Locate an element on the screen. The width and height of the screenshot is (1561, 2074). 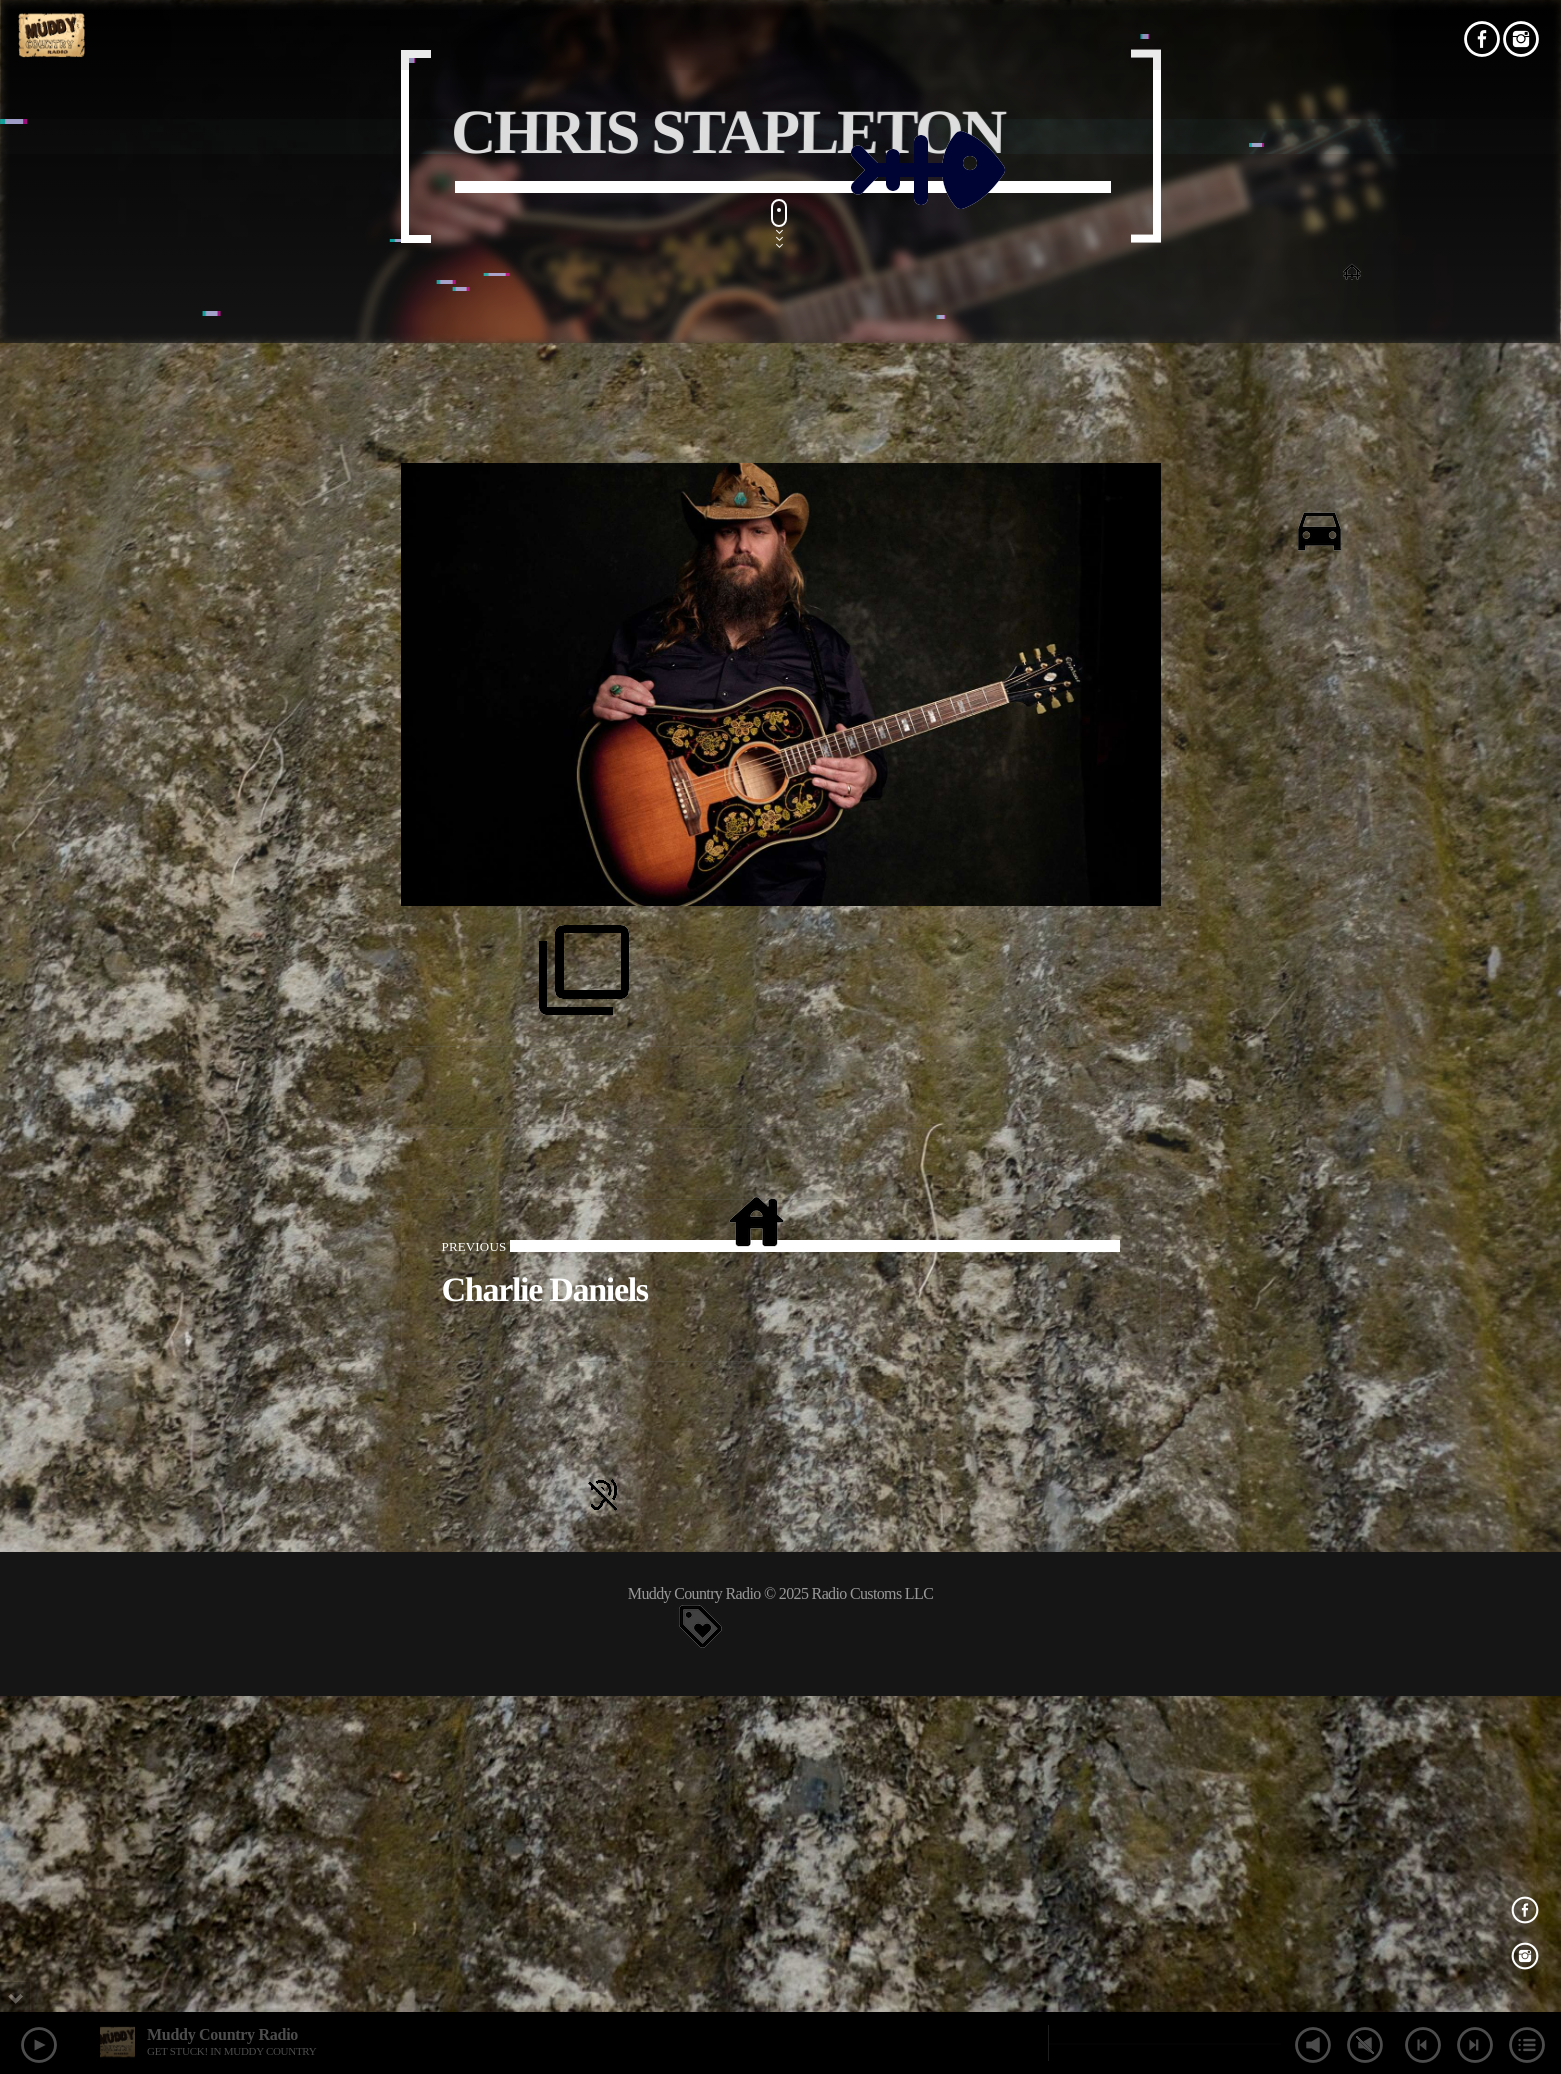
view property foundation details is located at coordinates (1352, 272).